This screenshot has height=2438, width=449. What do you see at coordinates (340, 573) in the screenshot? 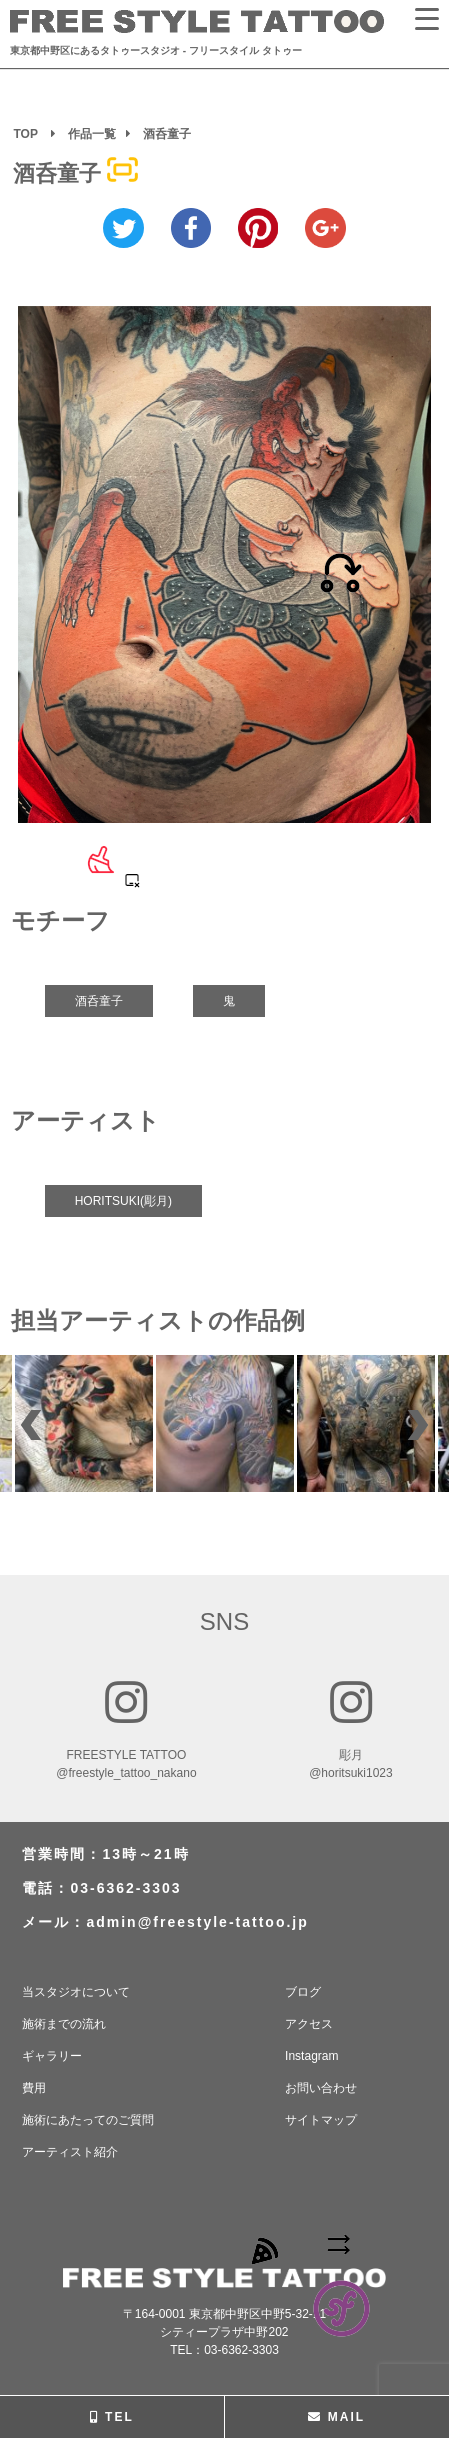
I see `change or update status between states` at bounding box center [340, 573].